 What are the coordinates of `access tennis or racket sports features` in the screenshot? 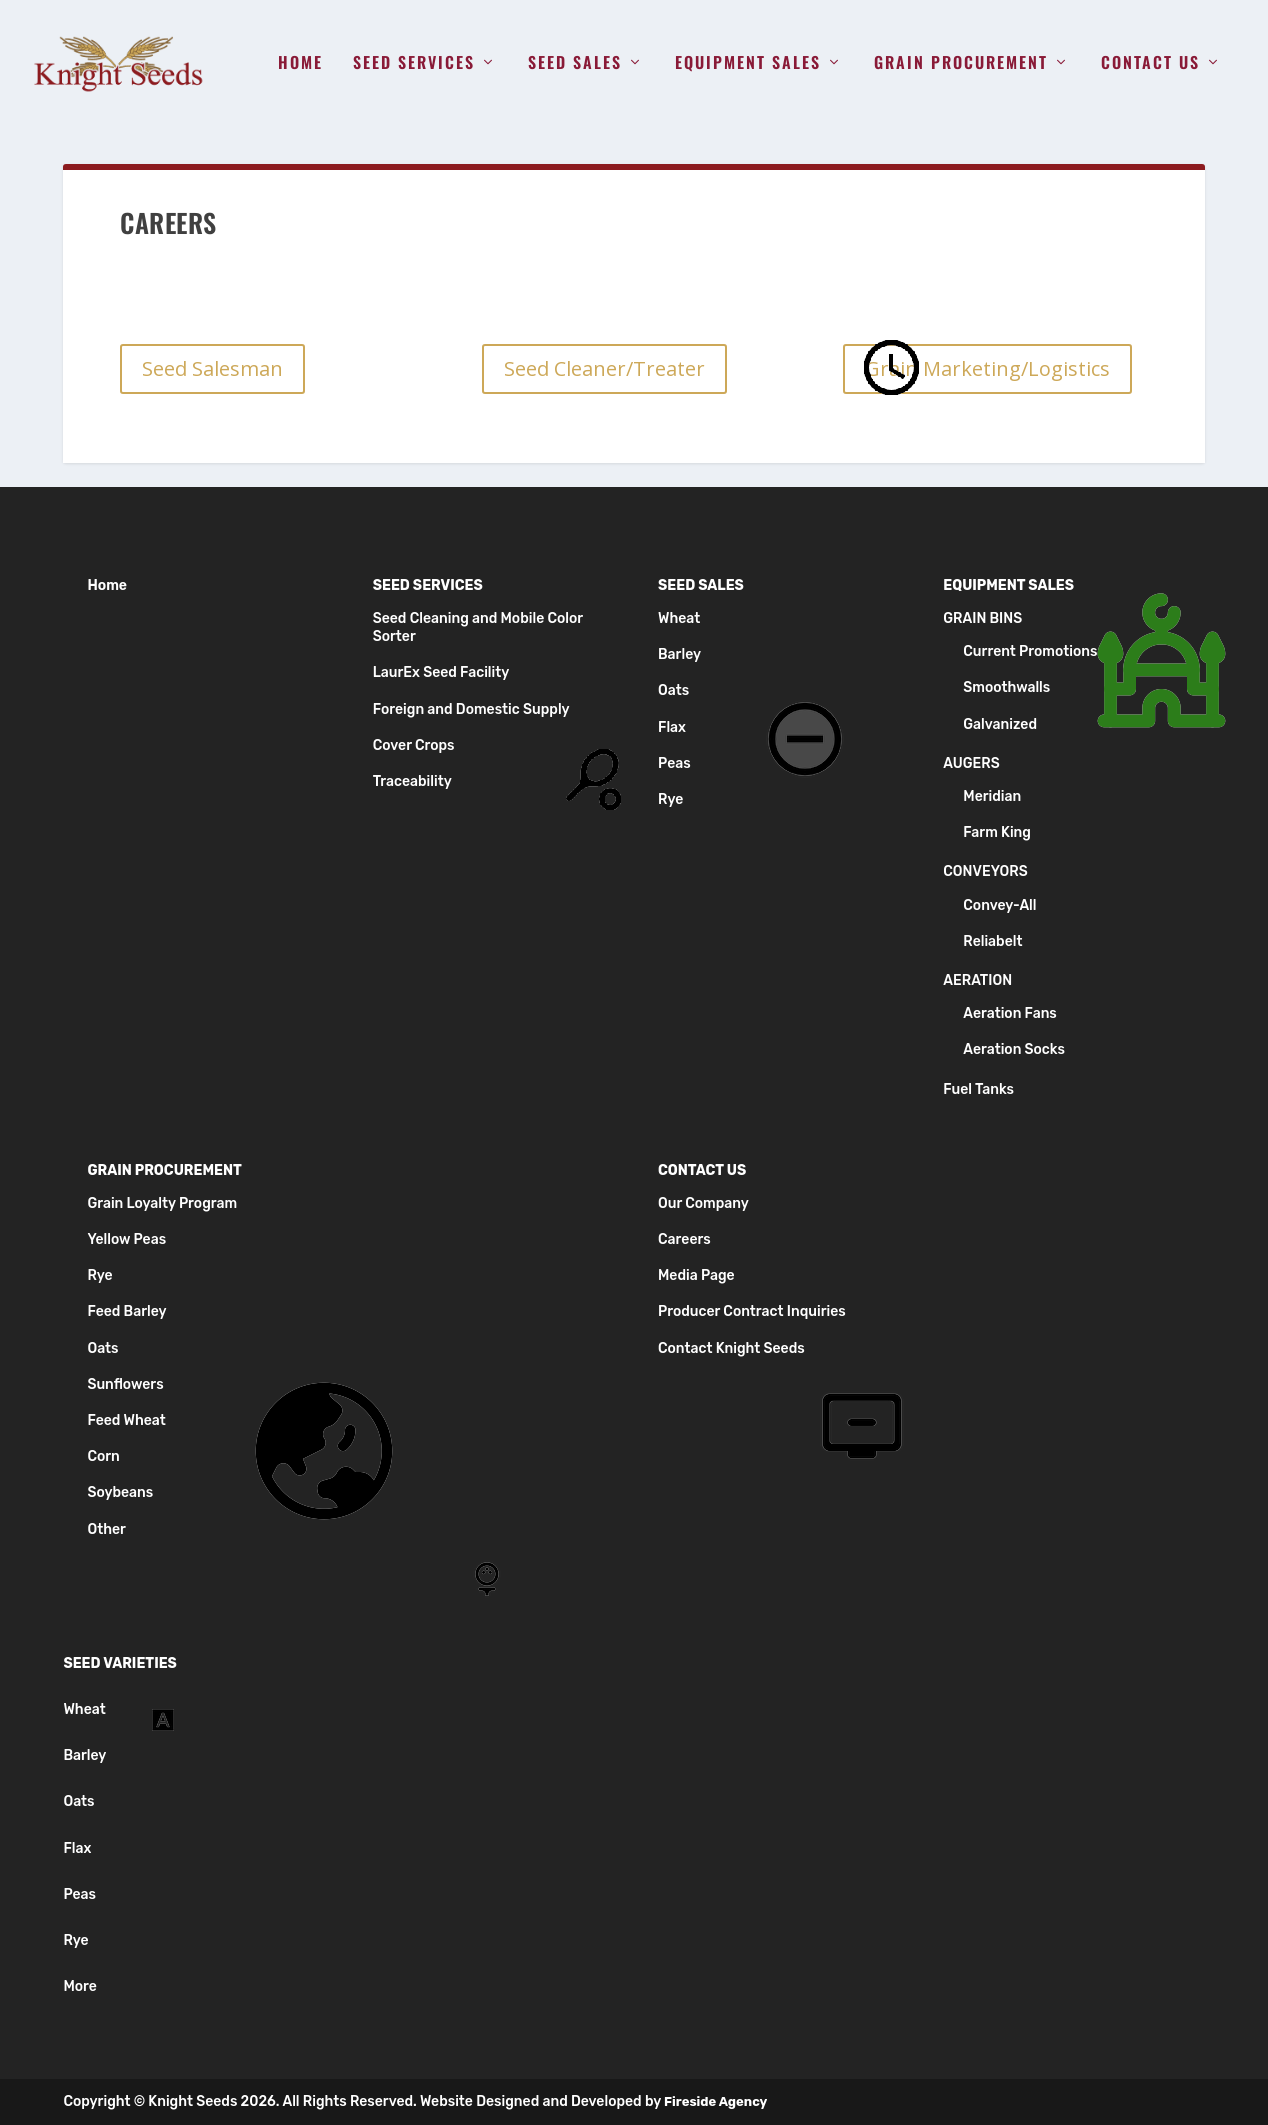 It's located at (593, 779).